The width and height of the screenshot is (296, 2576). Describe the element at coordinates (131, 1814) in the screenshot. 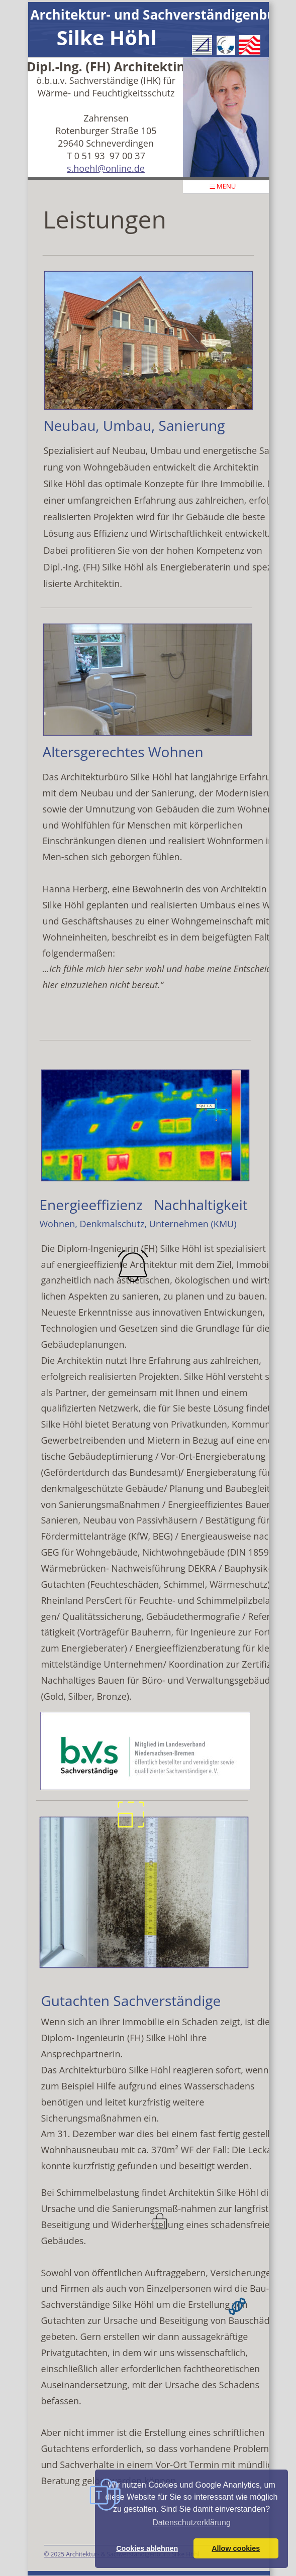

I see `resize a window or element` at that location.